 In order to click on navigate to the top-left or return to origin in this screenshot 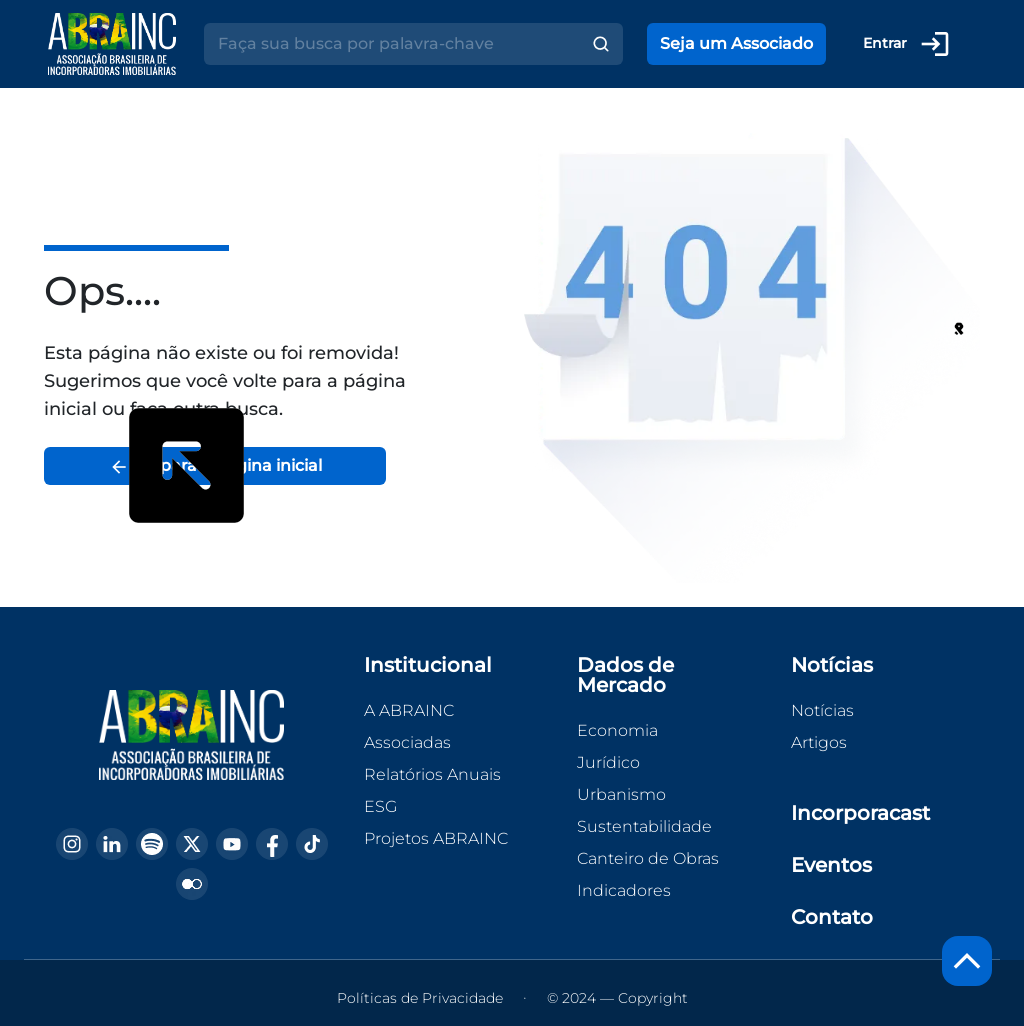, I will do `click(186, 465)`.